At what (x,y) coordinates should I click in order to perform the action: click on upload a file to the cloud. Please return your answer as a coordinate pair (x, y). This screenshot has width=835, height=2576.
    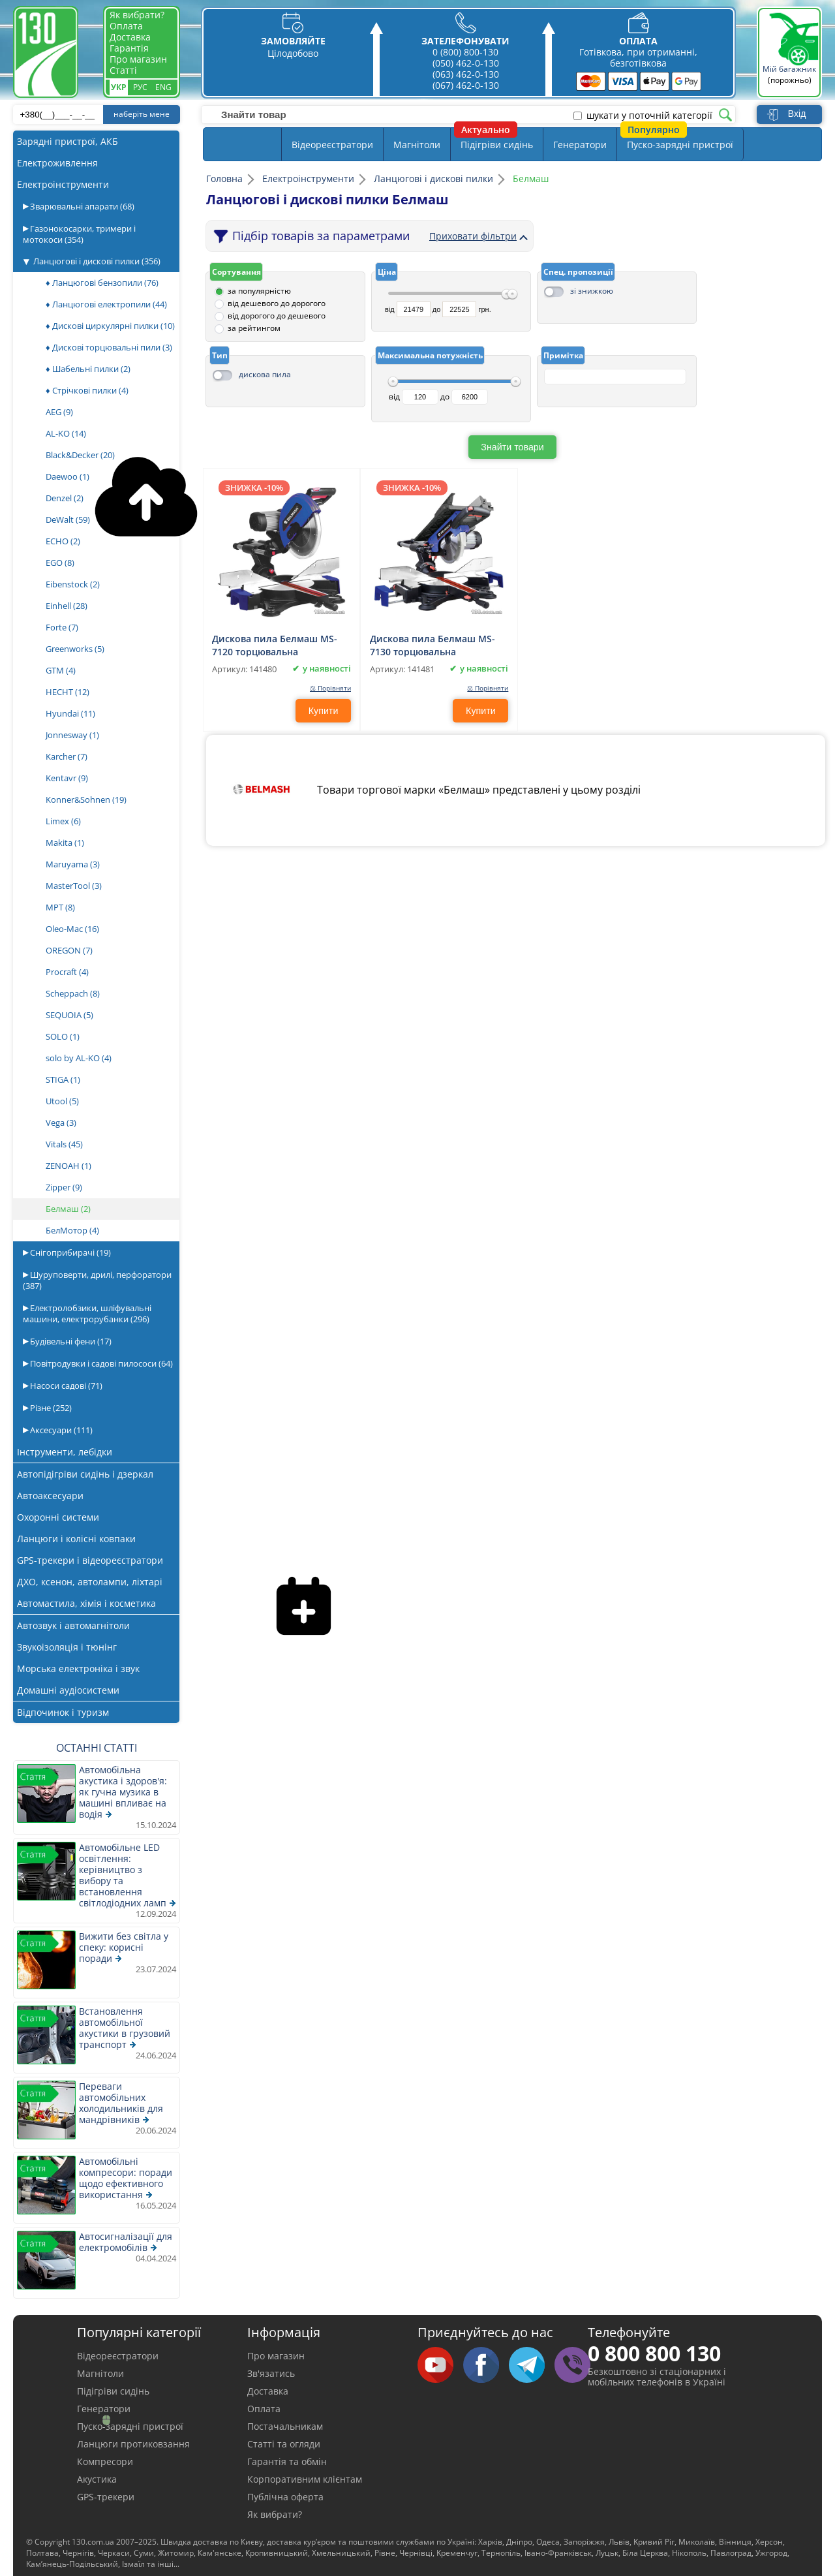
    Looking at the image, I should click on (146, 497).